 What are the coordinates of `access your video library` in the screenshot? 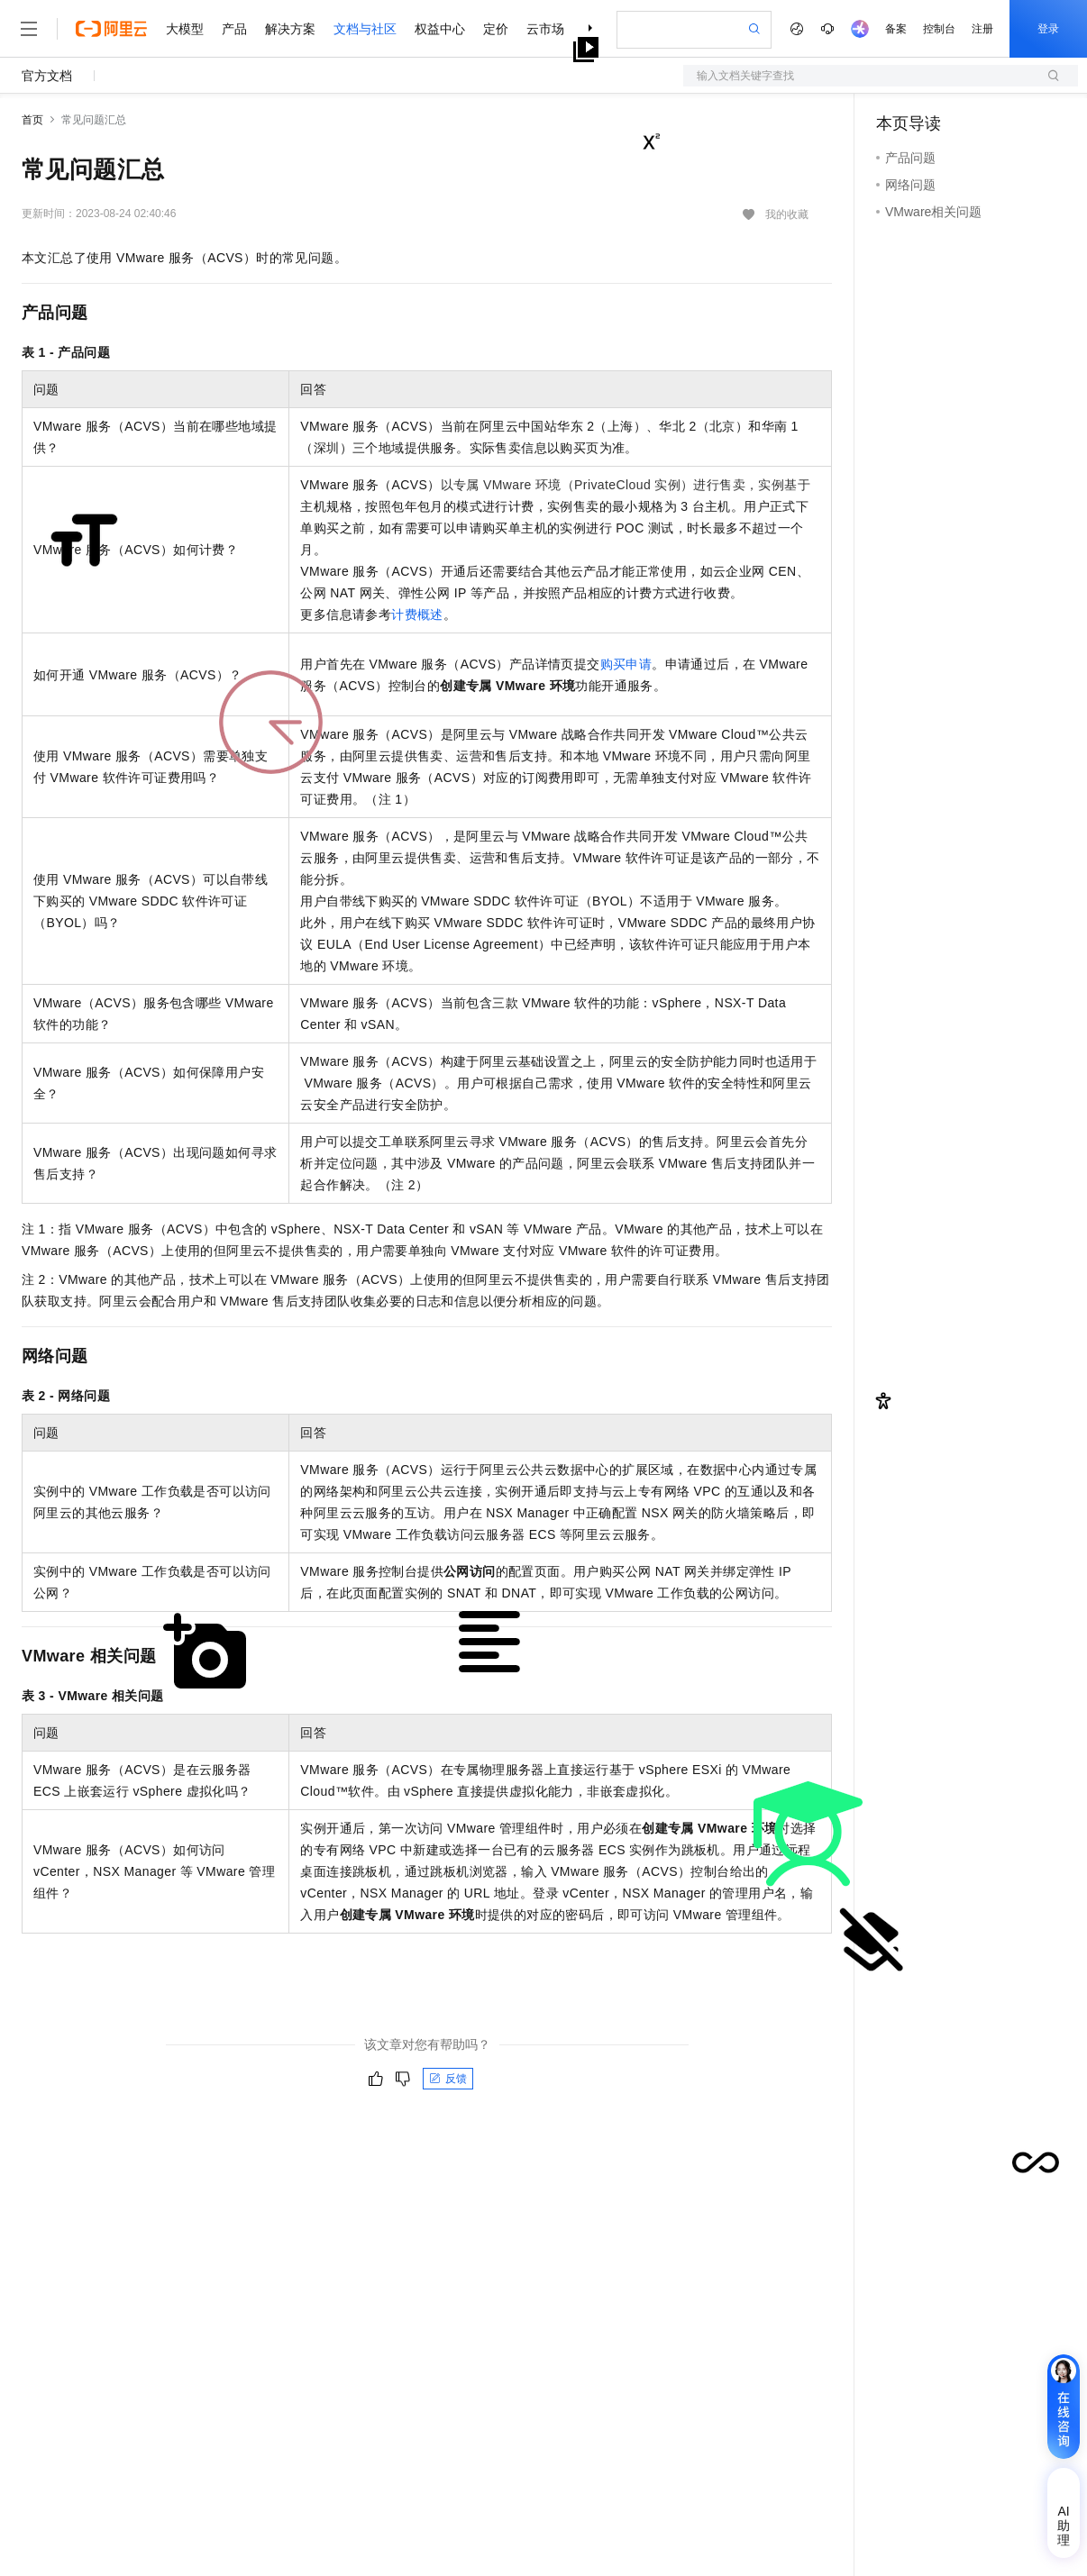 It's located at (586, 50).